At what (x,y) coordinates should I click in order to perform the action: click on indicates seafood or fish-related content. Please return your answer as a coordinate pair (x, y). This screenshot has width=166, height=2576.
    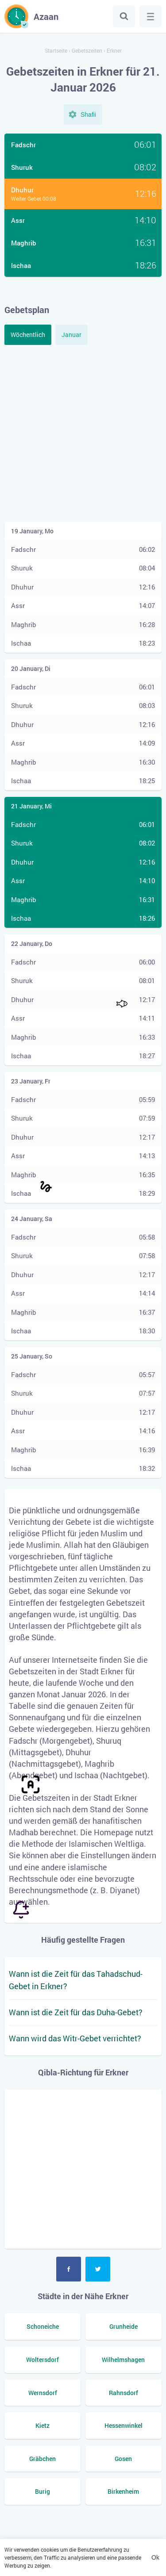
    Looking at the image, I should click on (122, 1003).